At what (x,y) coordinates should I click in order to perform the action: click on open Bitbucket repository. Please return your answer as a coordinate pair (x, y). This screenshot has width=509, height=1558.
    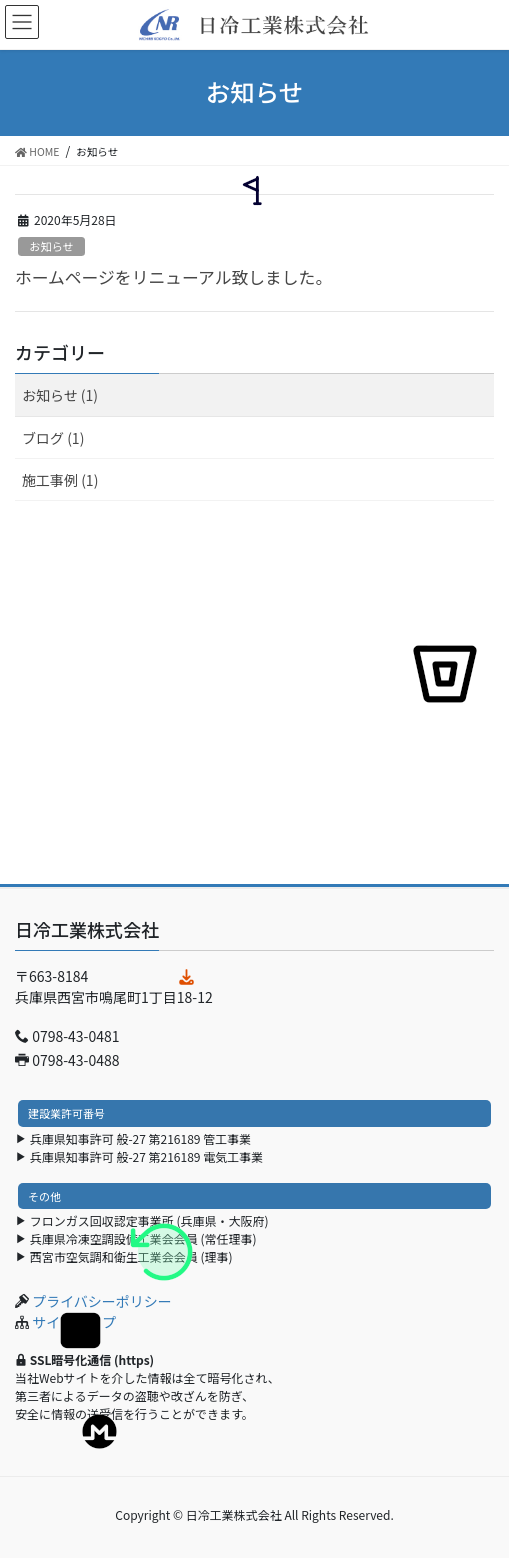
    Looking at the image, I should click on (445, 674).